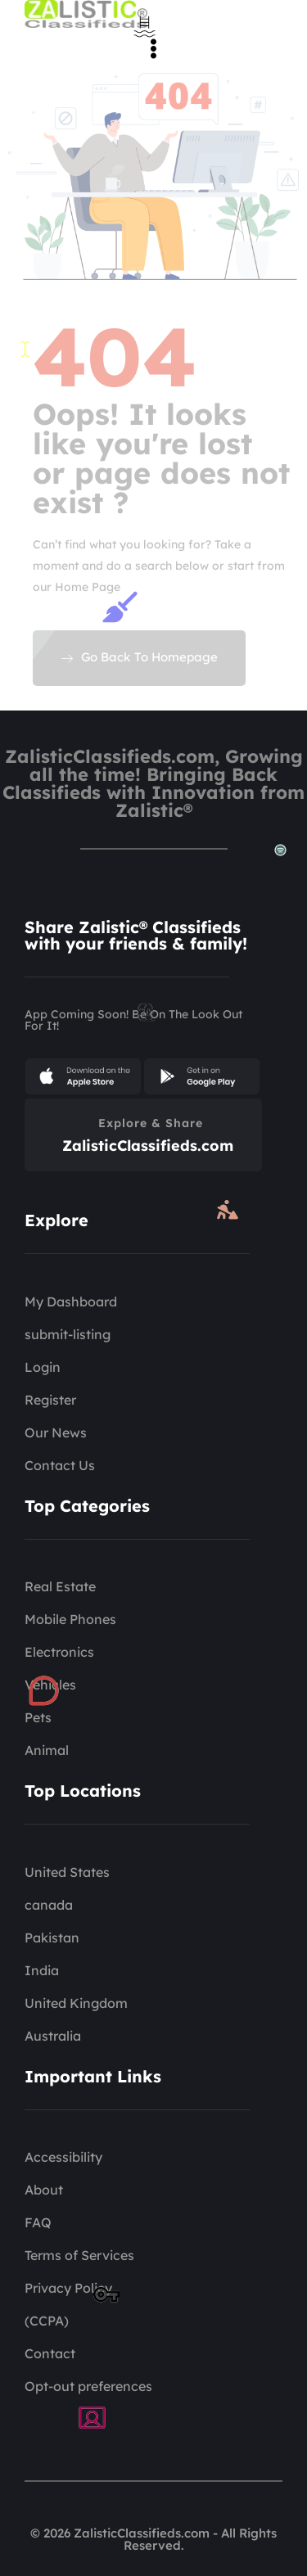  Describe the element at coordinates (92, 2417) in the screenshot. I see `view user profile card` at that location.